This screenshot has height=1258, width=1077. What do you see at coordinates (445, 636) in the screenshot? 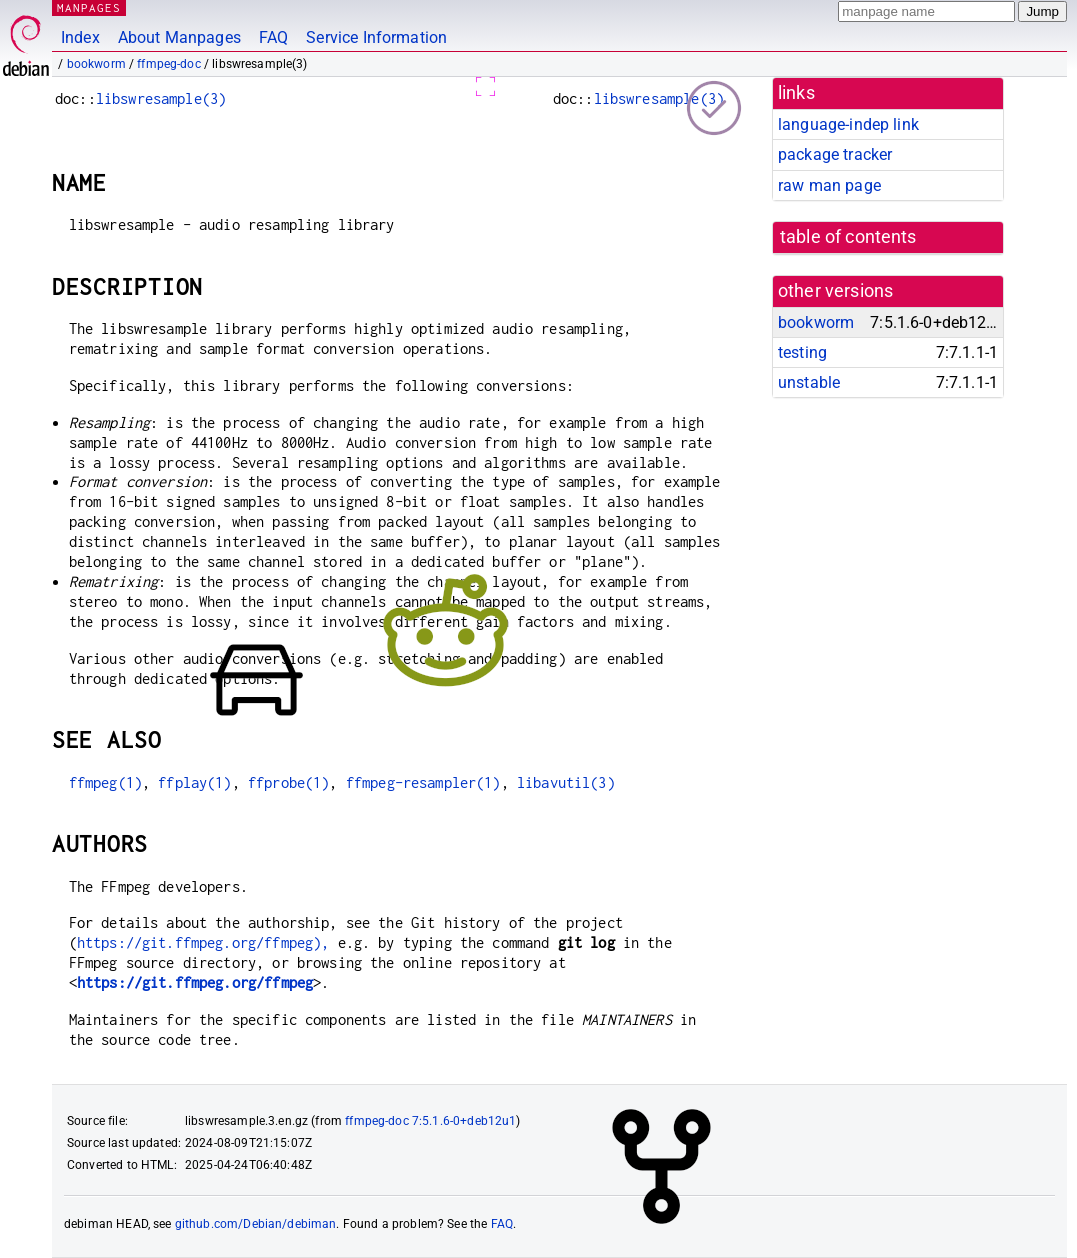
I see `open the Reddit app` at bounding box center [445, 636].